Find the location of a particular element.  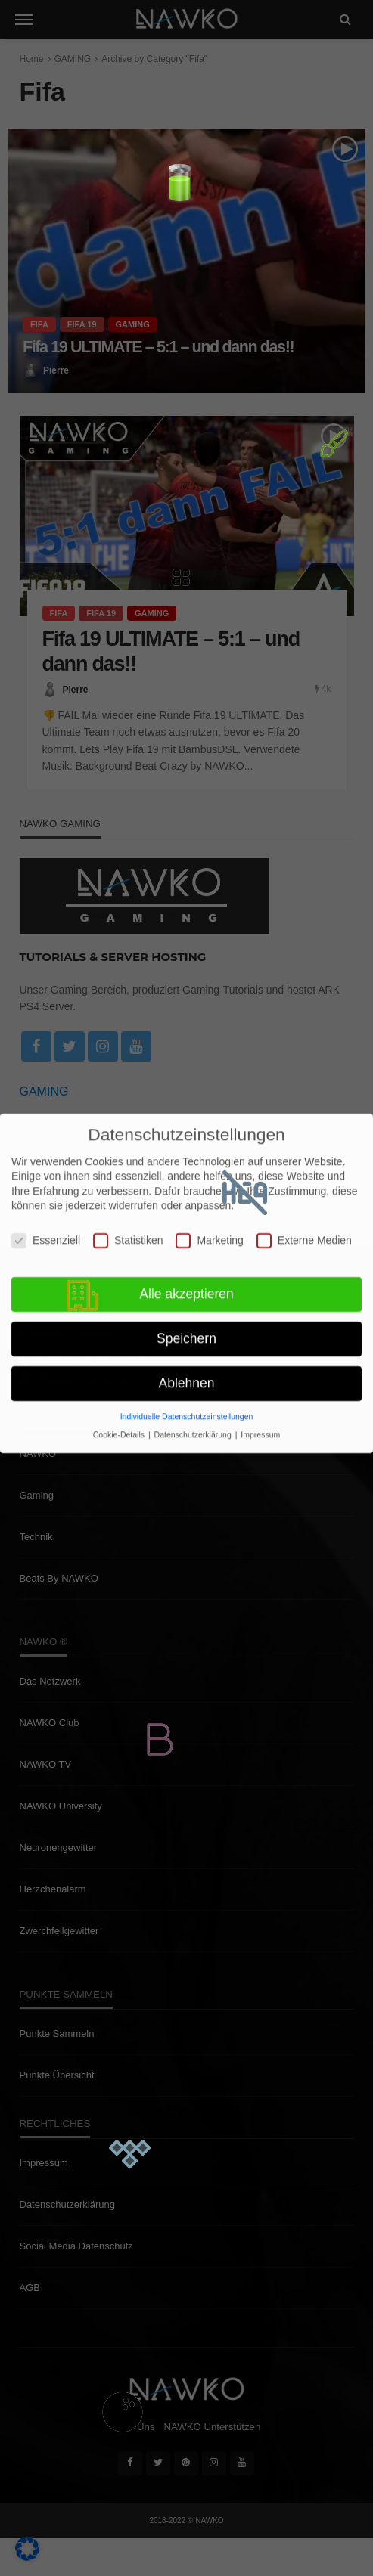

view all apps is located at coordinates (181, 577).